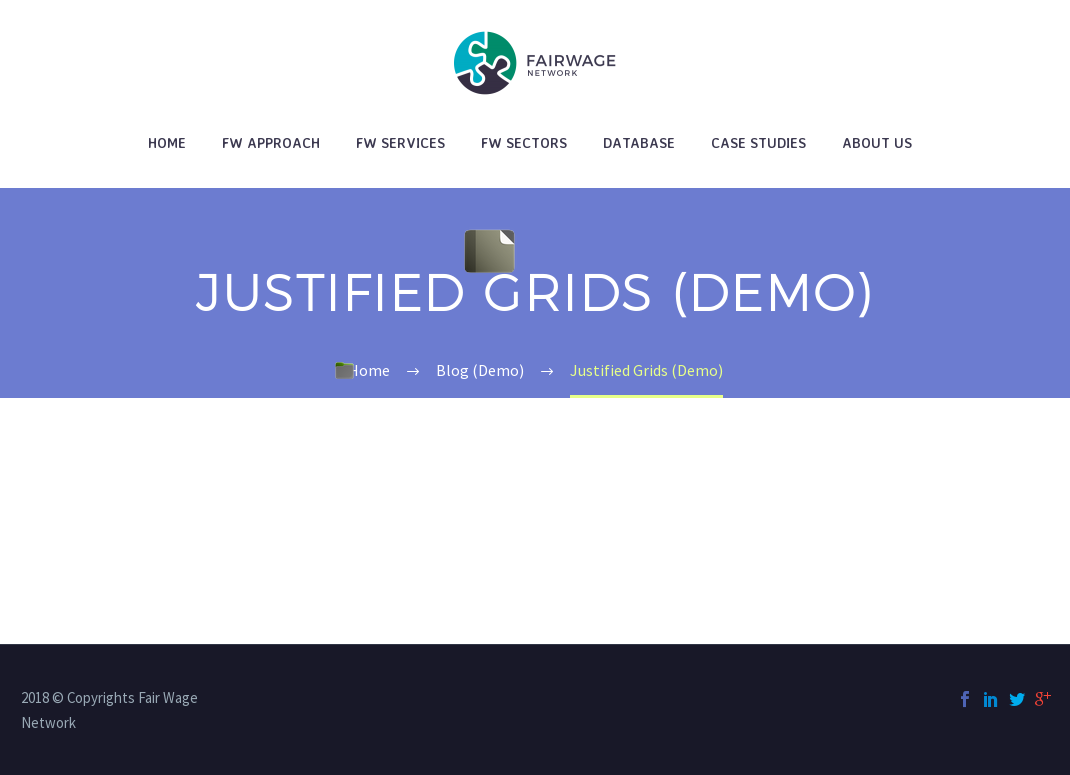  Describe the element at coordinates (344, 370) in the screenshot. I see `open folder to view contents` at that location.